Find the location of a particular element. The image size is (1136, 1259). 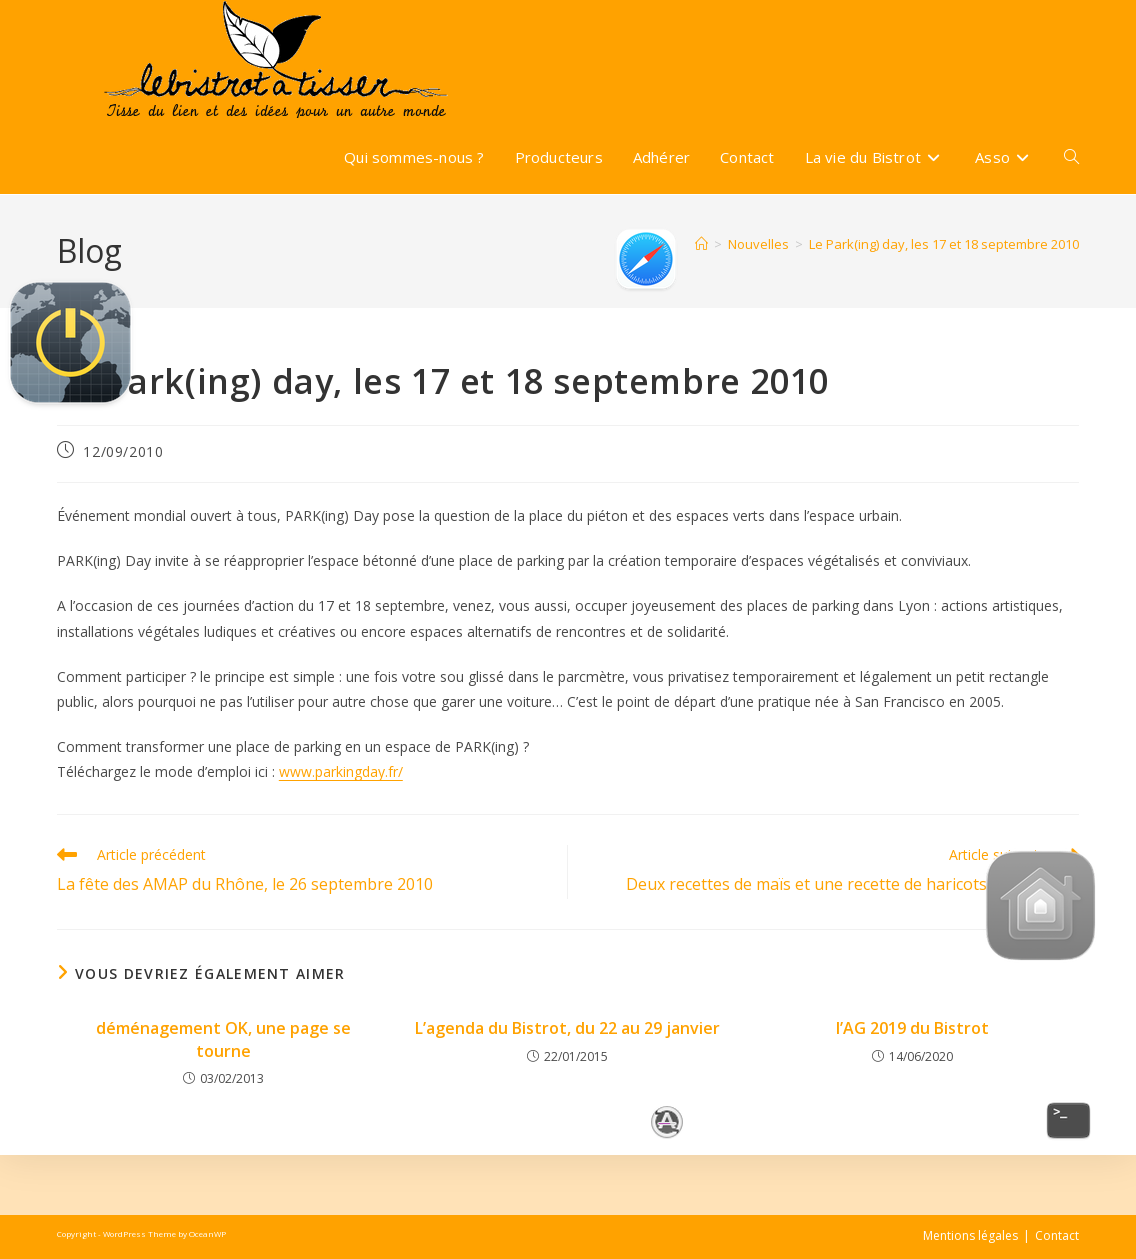

open the home app is located at coordinates (1040, 905).